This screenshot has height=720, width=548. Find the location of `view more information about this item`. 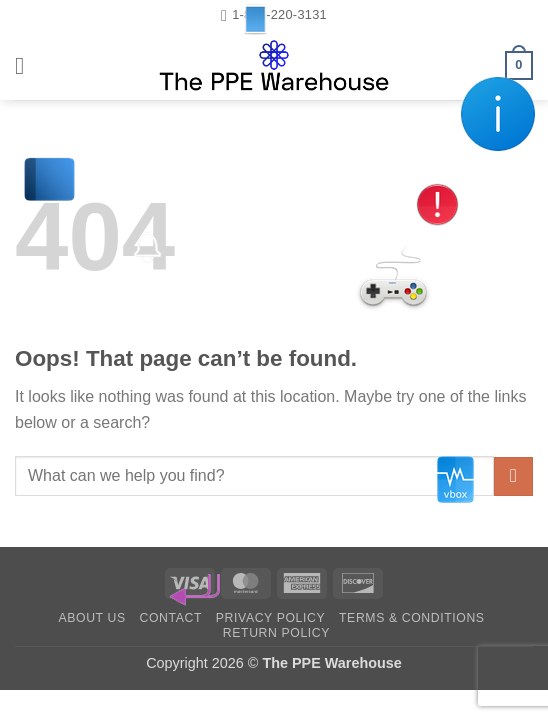

view more information about this item is located at coordinates (498, 114).